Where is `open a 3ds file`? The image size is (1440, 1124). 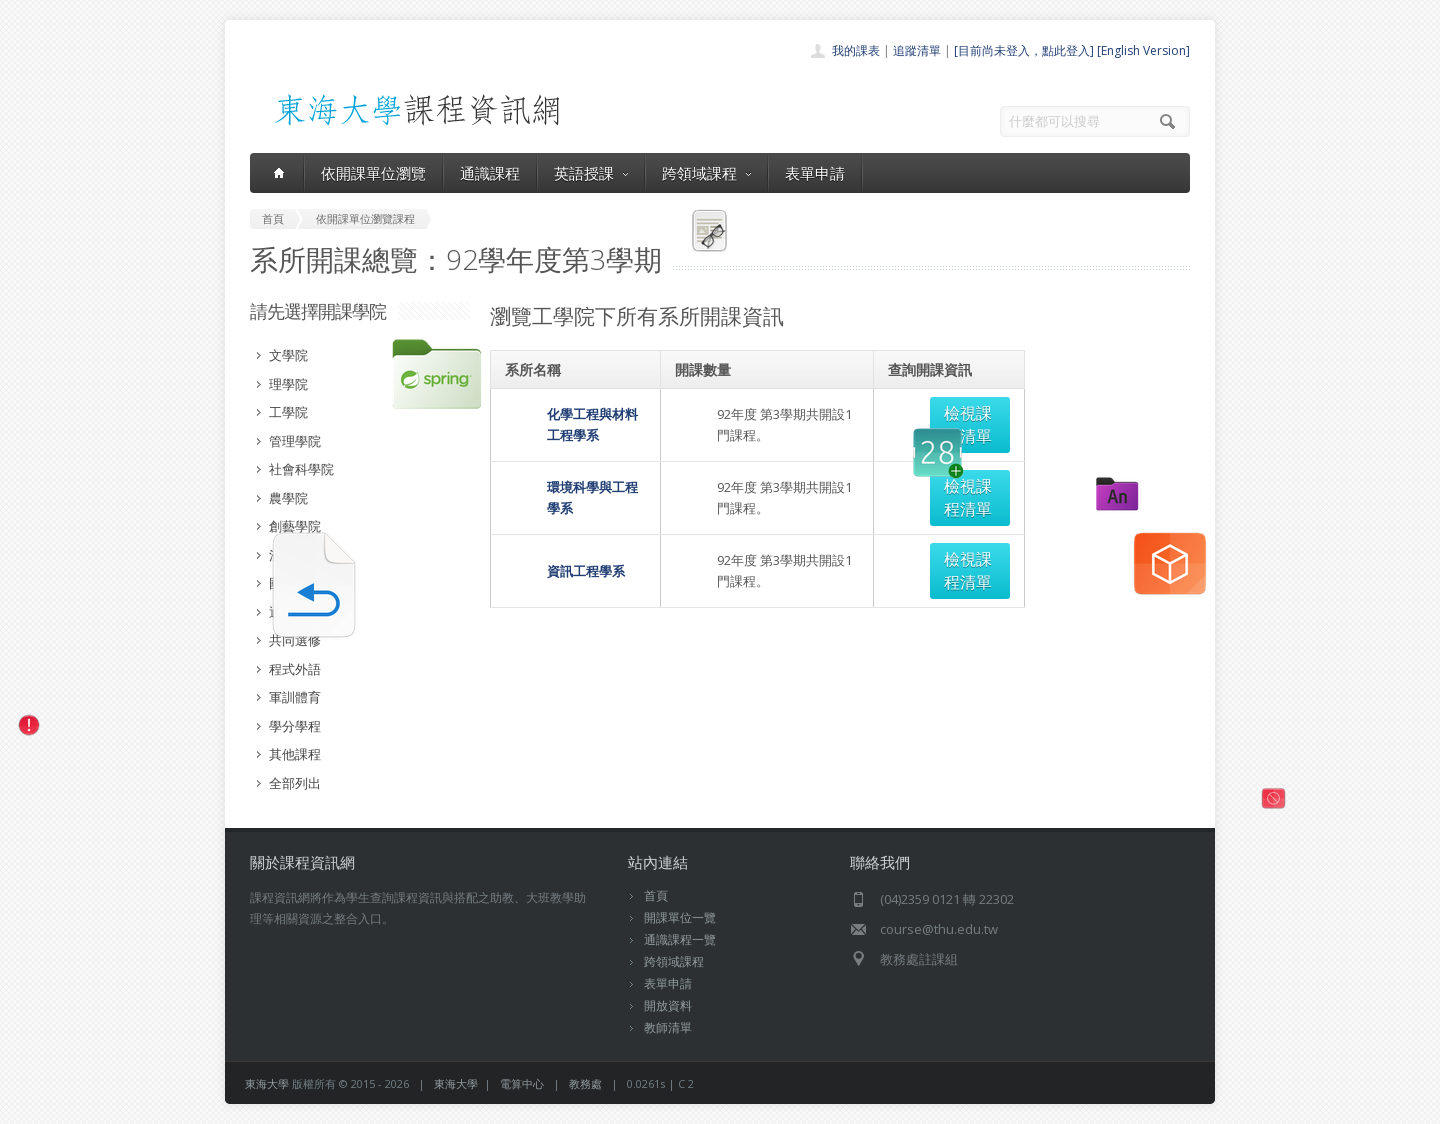
open a 3ds file is located at coordinates (1170, 561).